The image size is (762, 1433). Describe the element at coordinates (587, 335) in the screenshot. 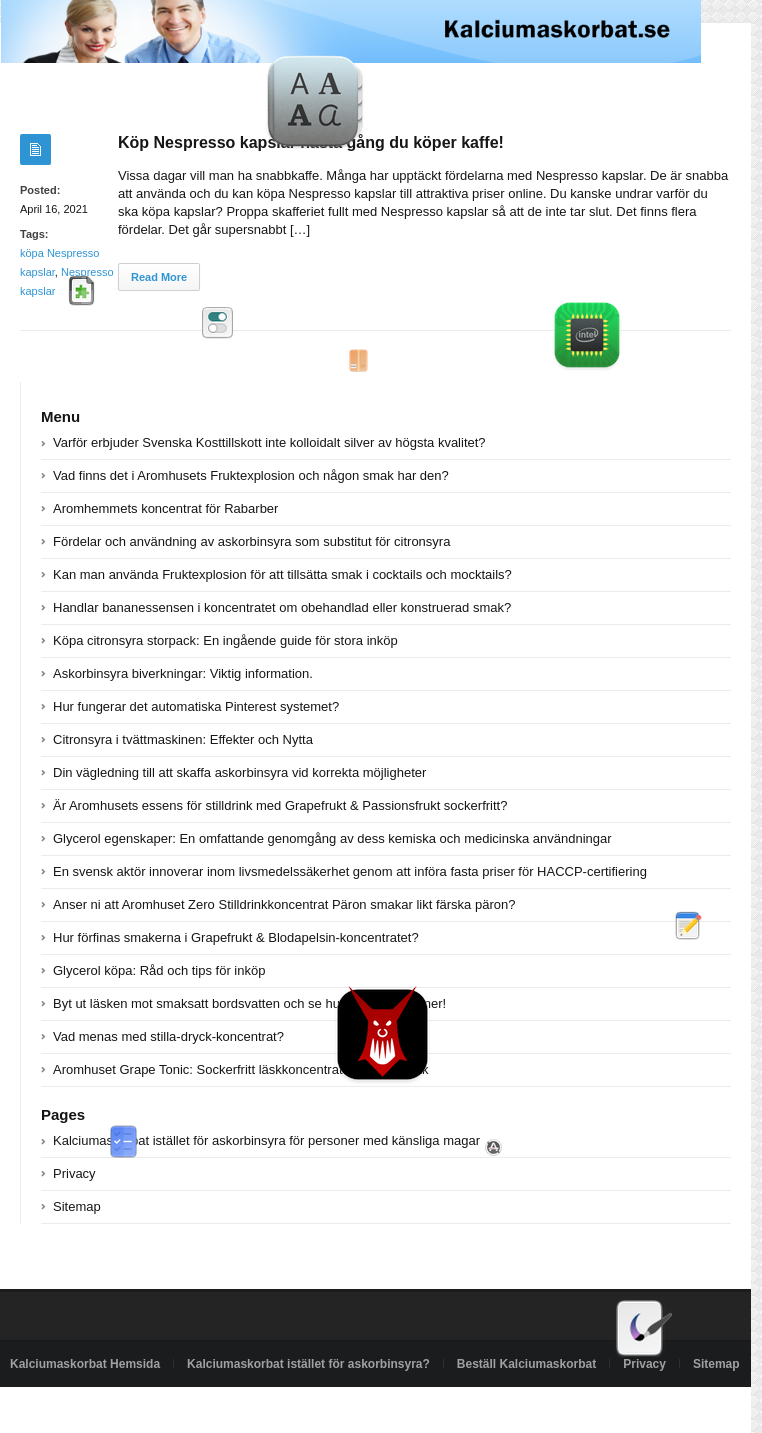

I see `open cpu frequency monitoring app` at that location.